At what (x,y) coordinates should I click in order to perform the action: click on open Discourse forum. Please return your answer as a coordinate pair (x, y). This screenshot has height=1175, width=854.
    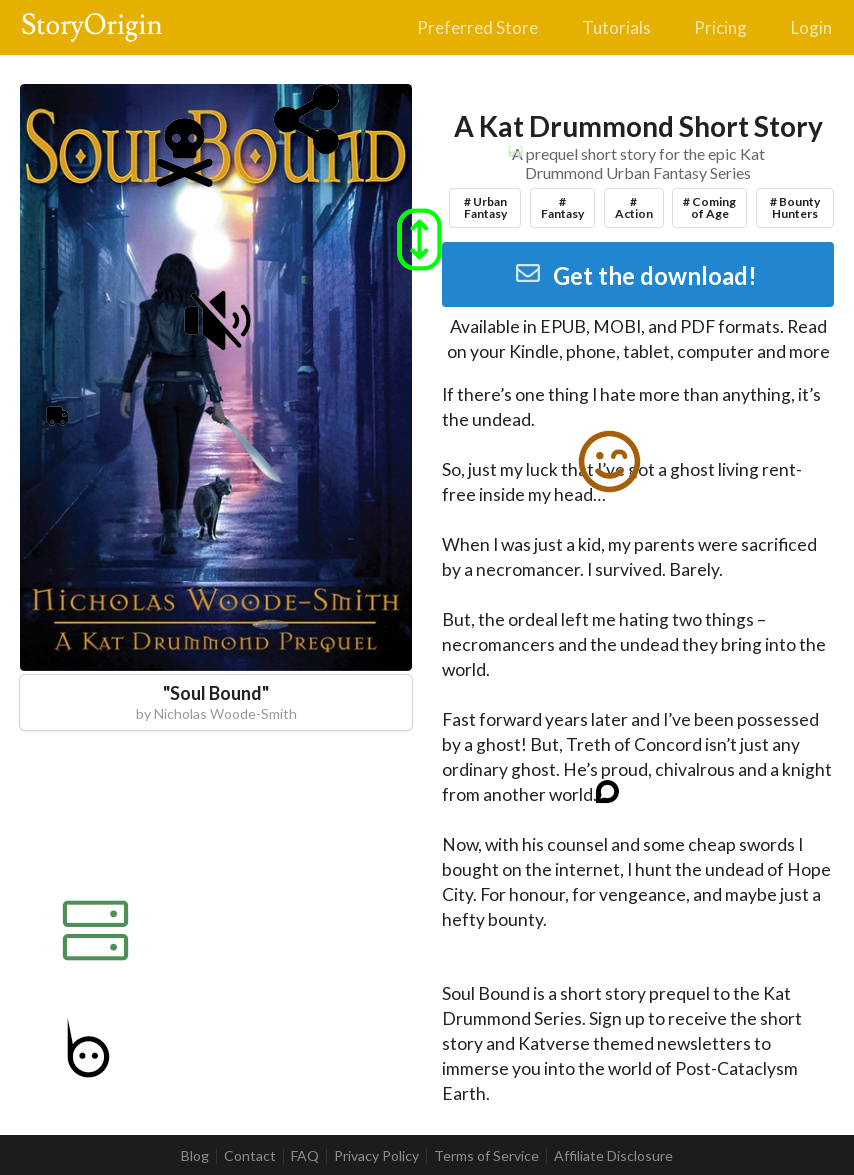
    Looking at the image, I should click on (607, 791).